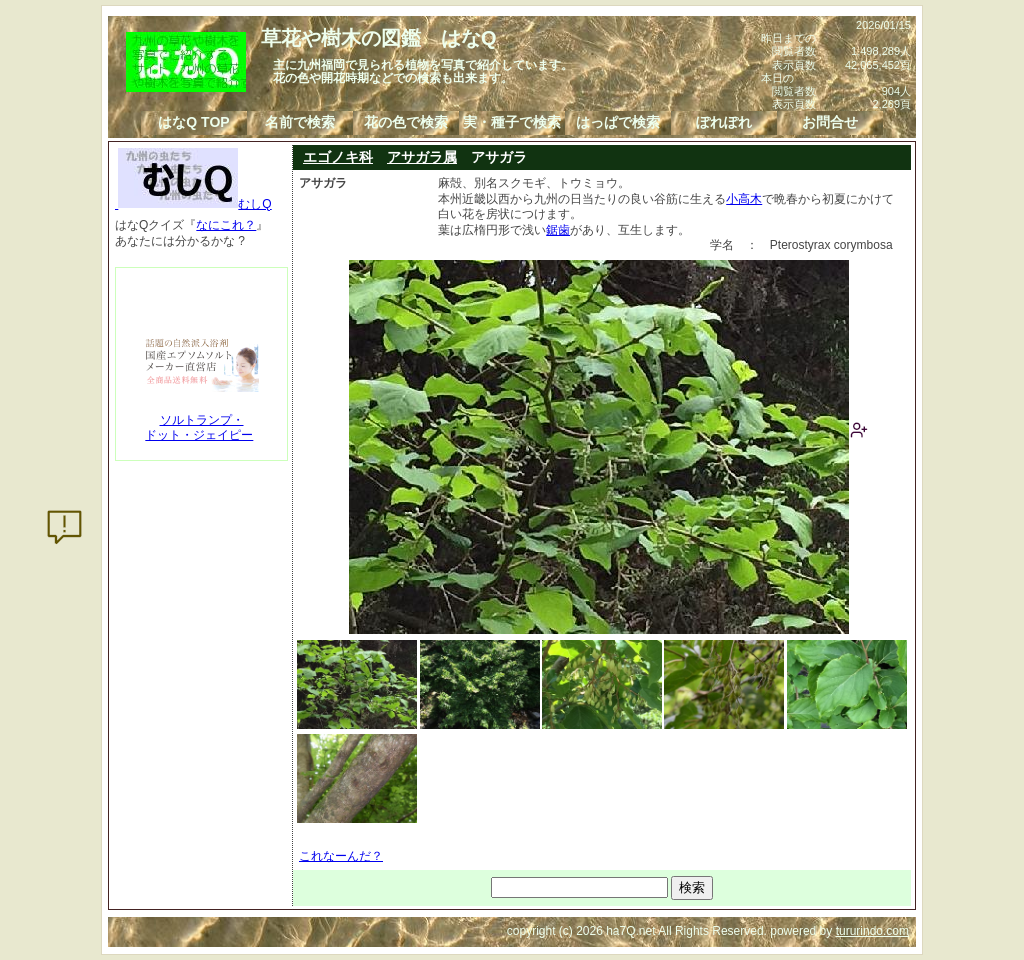  What do you see at coordinates (859, 430) in the screenshot?
I see `add a new contact or friend` at bounding box center [859, 430].